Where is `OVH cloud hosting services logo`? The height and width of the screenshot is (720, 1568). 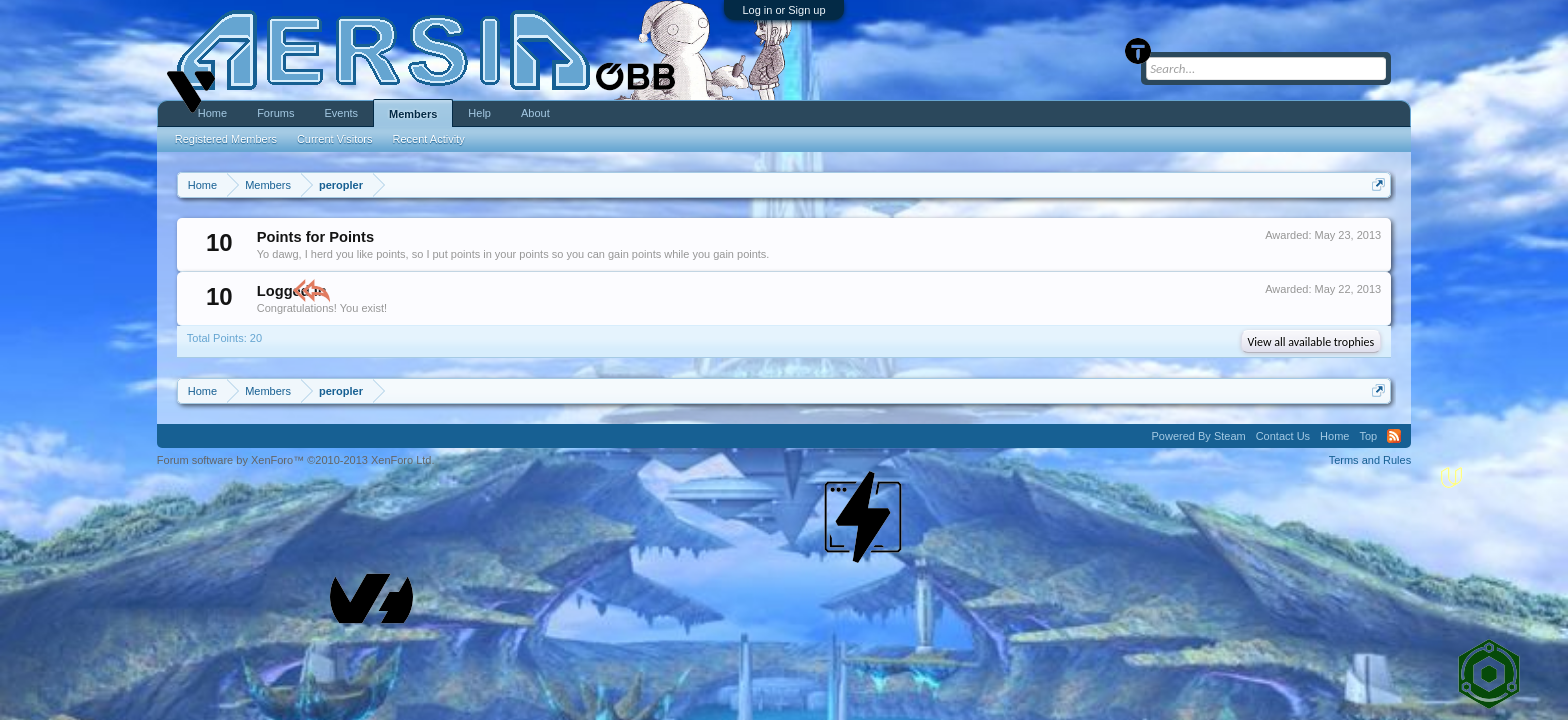
OVH cloud hosting services logo is located at coordinates (371, 598).